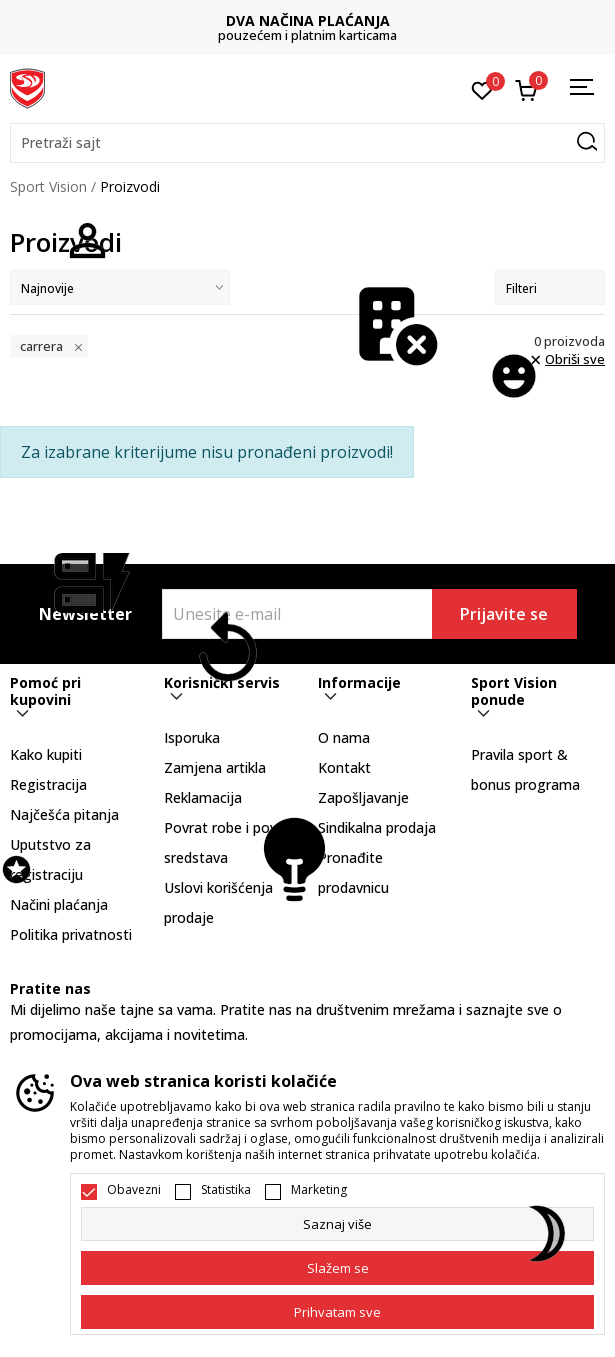 This screenshot has width=615, height=1357. Describe the element at coordinates (294, 859) in the screenshot. I see `view tips or suggestions` at that location.